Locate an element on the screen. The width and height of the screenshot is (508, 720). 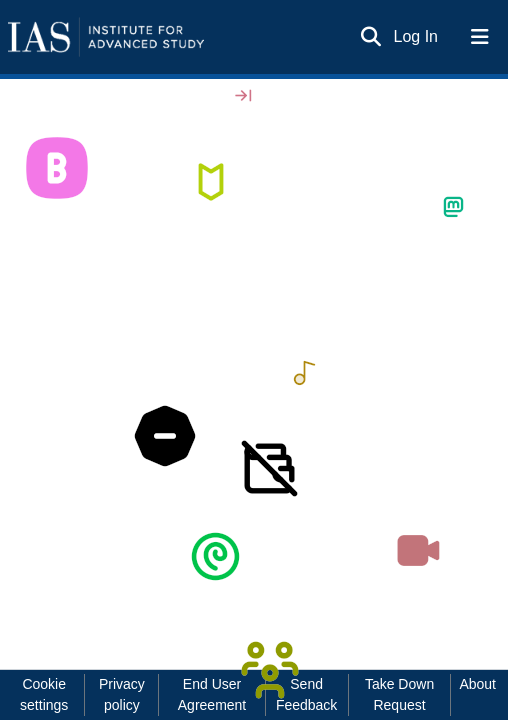
debian linux operating system logo is located at coordinates (215, 556).